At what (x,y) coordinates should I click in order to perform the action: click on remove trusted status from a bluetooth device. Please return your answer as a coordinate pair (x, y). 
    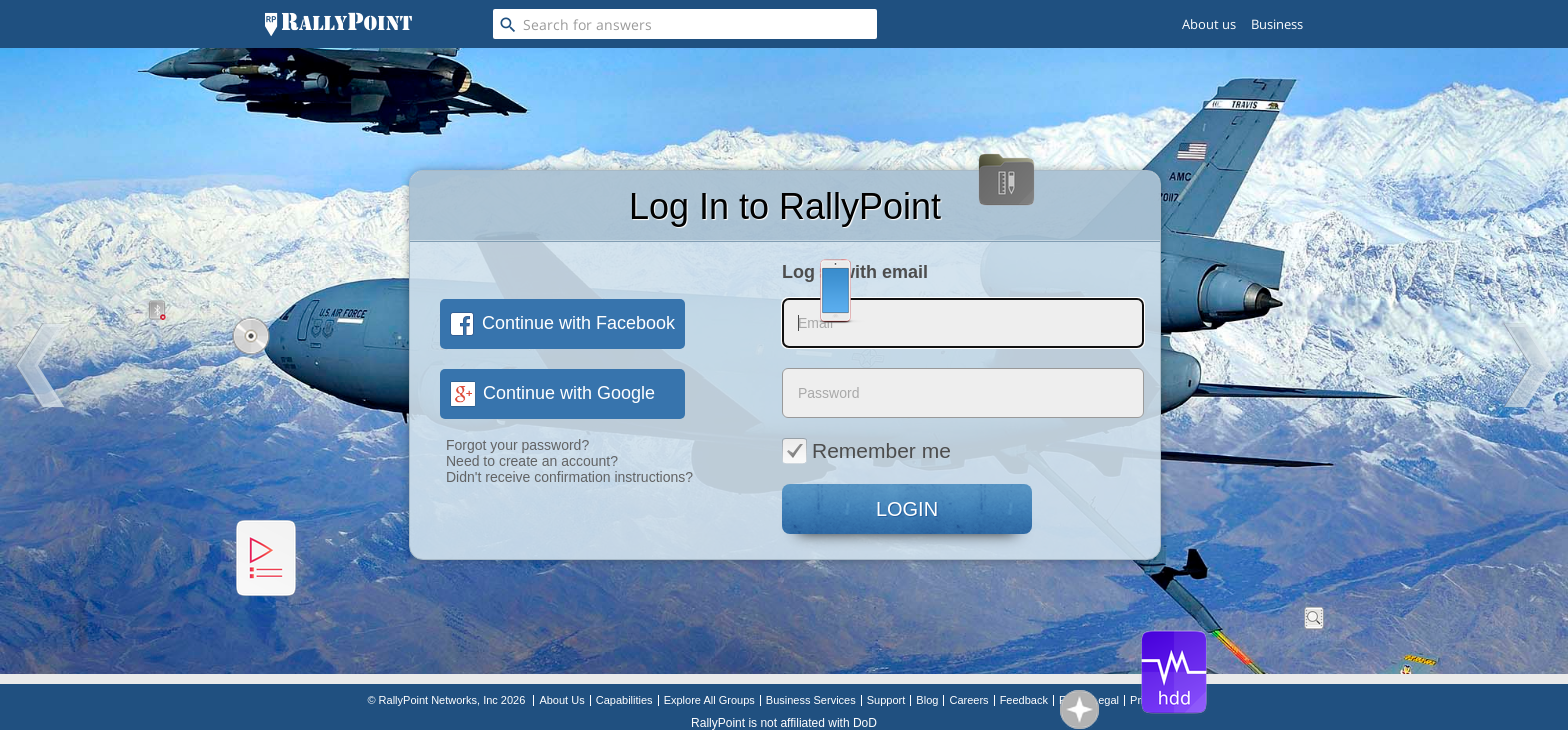
    Looking at the image, I should click on (1079, 709).